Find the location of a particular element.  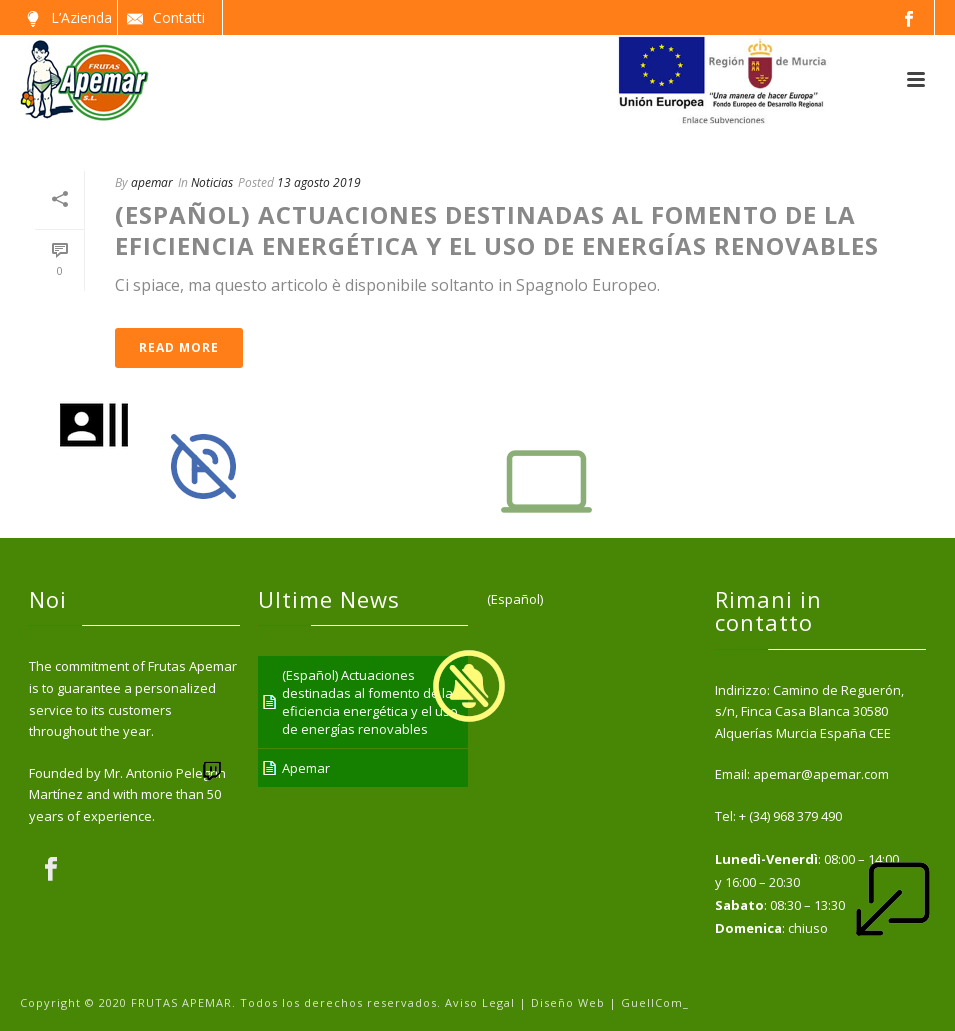

no parking available is located at coordinates (203, 466).